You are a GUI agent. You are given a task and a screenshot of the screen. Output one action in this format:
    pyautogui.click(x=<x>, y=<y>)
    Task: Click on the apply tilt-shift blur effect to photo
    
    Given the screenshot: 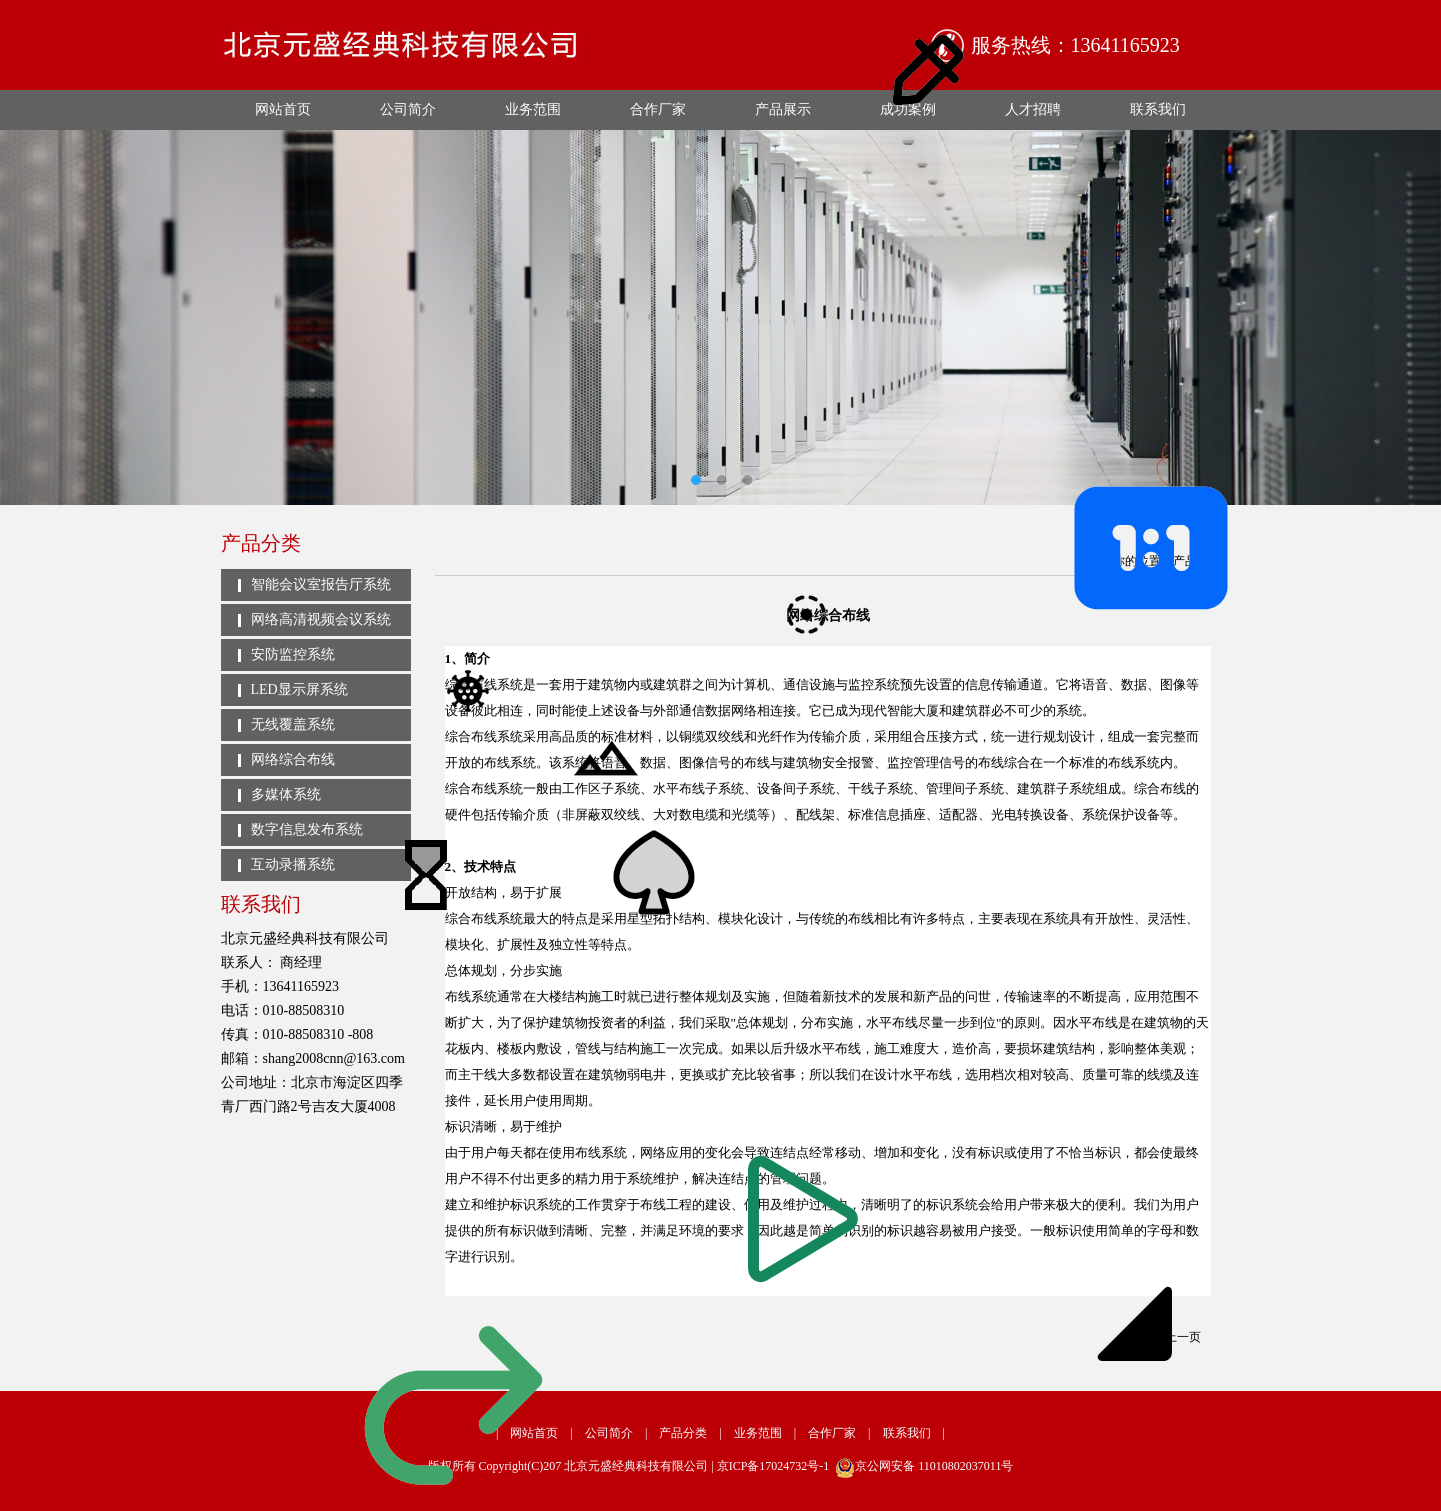 What is the action you would take?
    pyautogui.click(x=806, y=614)
    